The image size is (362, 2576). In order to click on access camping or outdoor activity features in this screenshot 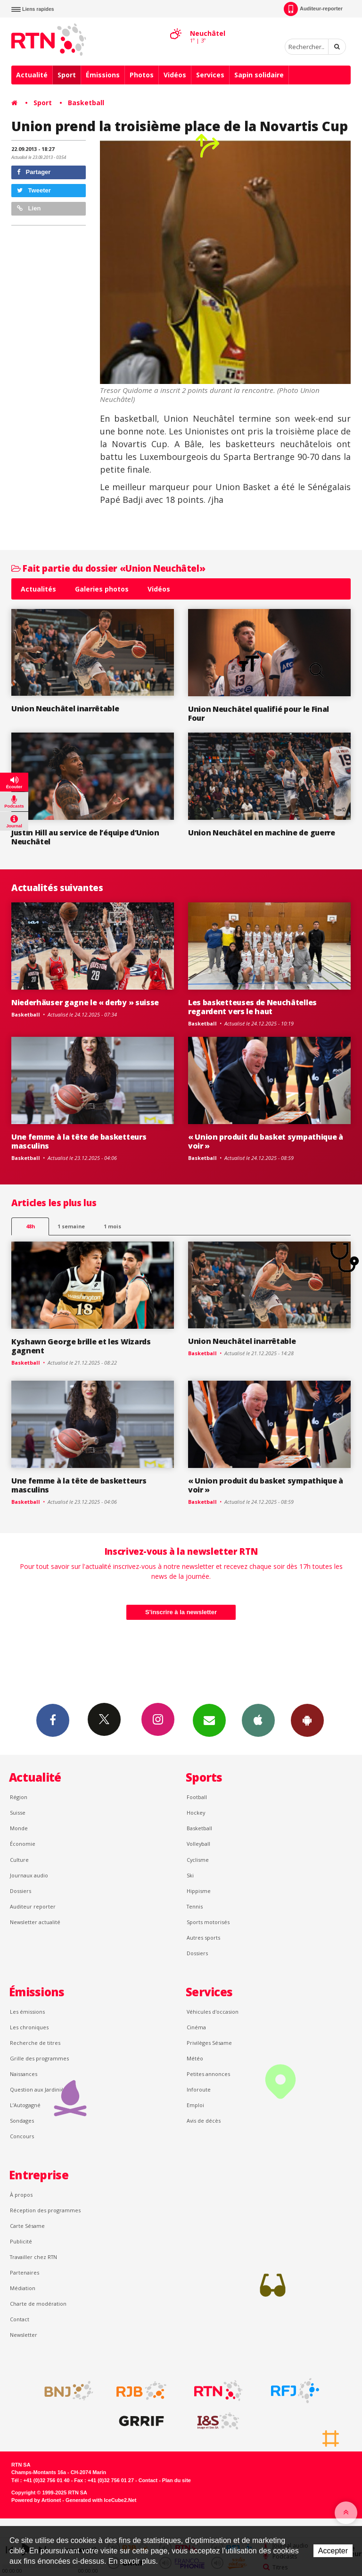, I will do `click(70, 2098)`.